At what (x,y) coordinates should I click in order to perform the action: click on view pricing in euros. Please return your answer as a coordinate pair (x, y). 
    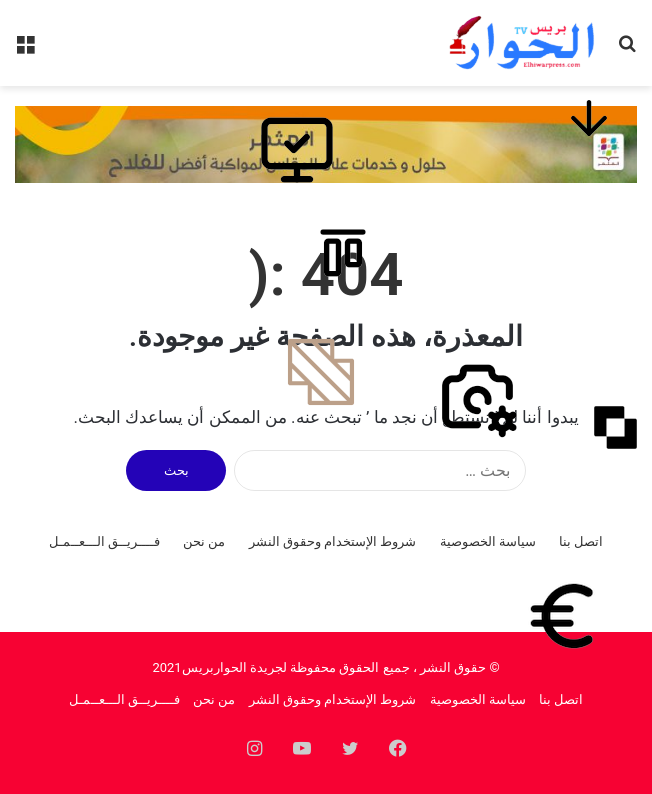
    Looking at the image, I should click on (563, 616).